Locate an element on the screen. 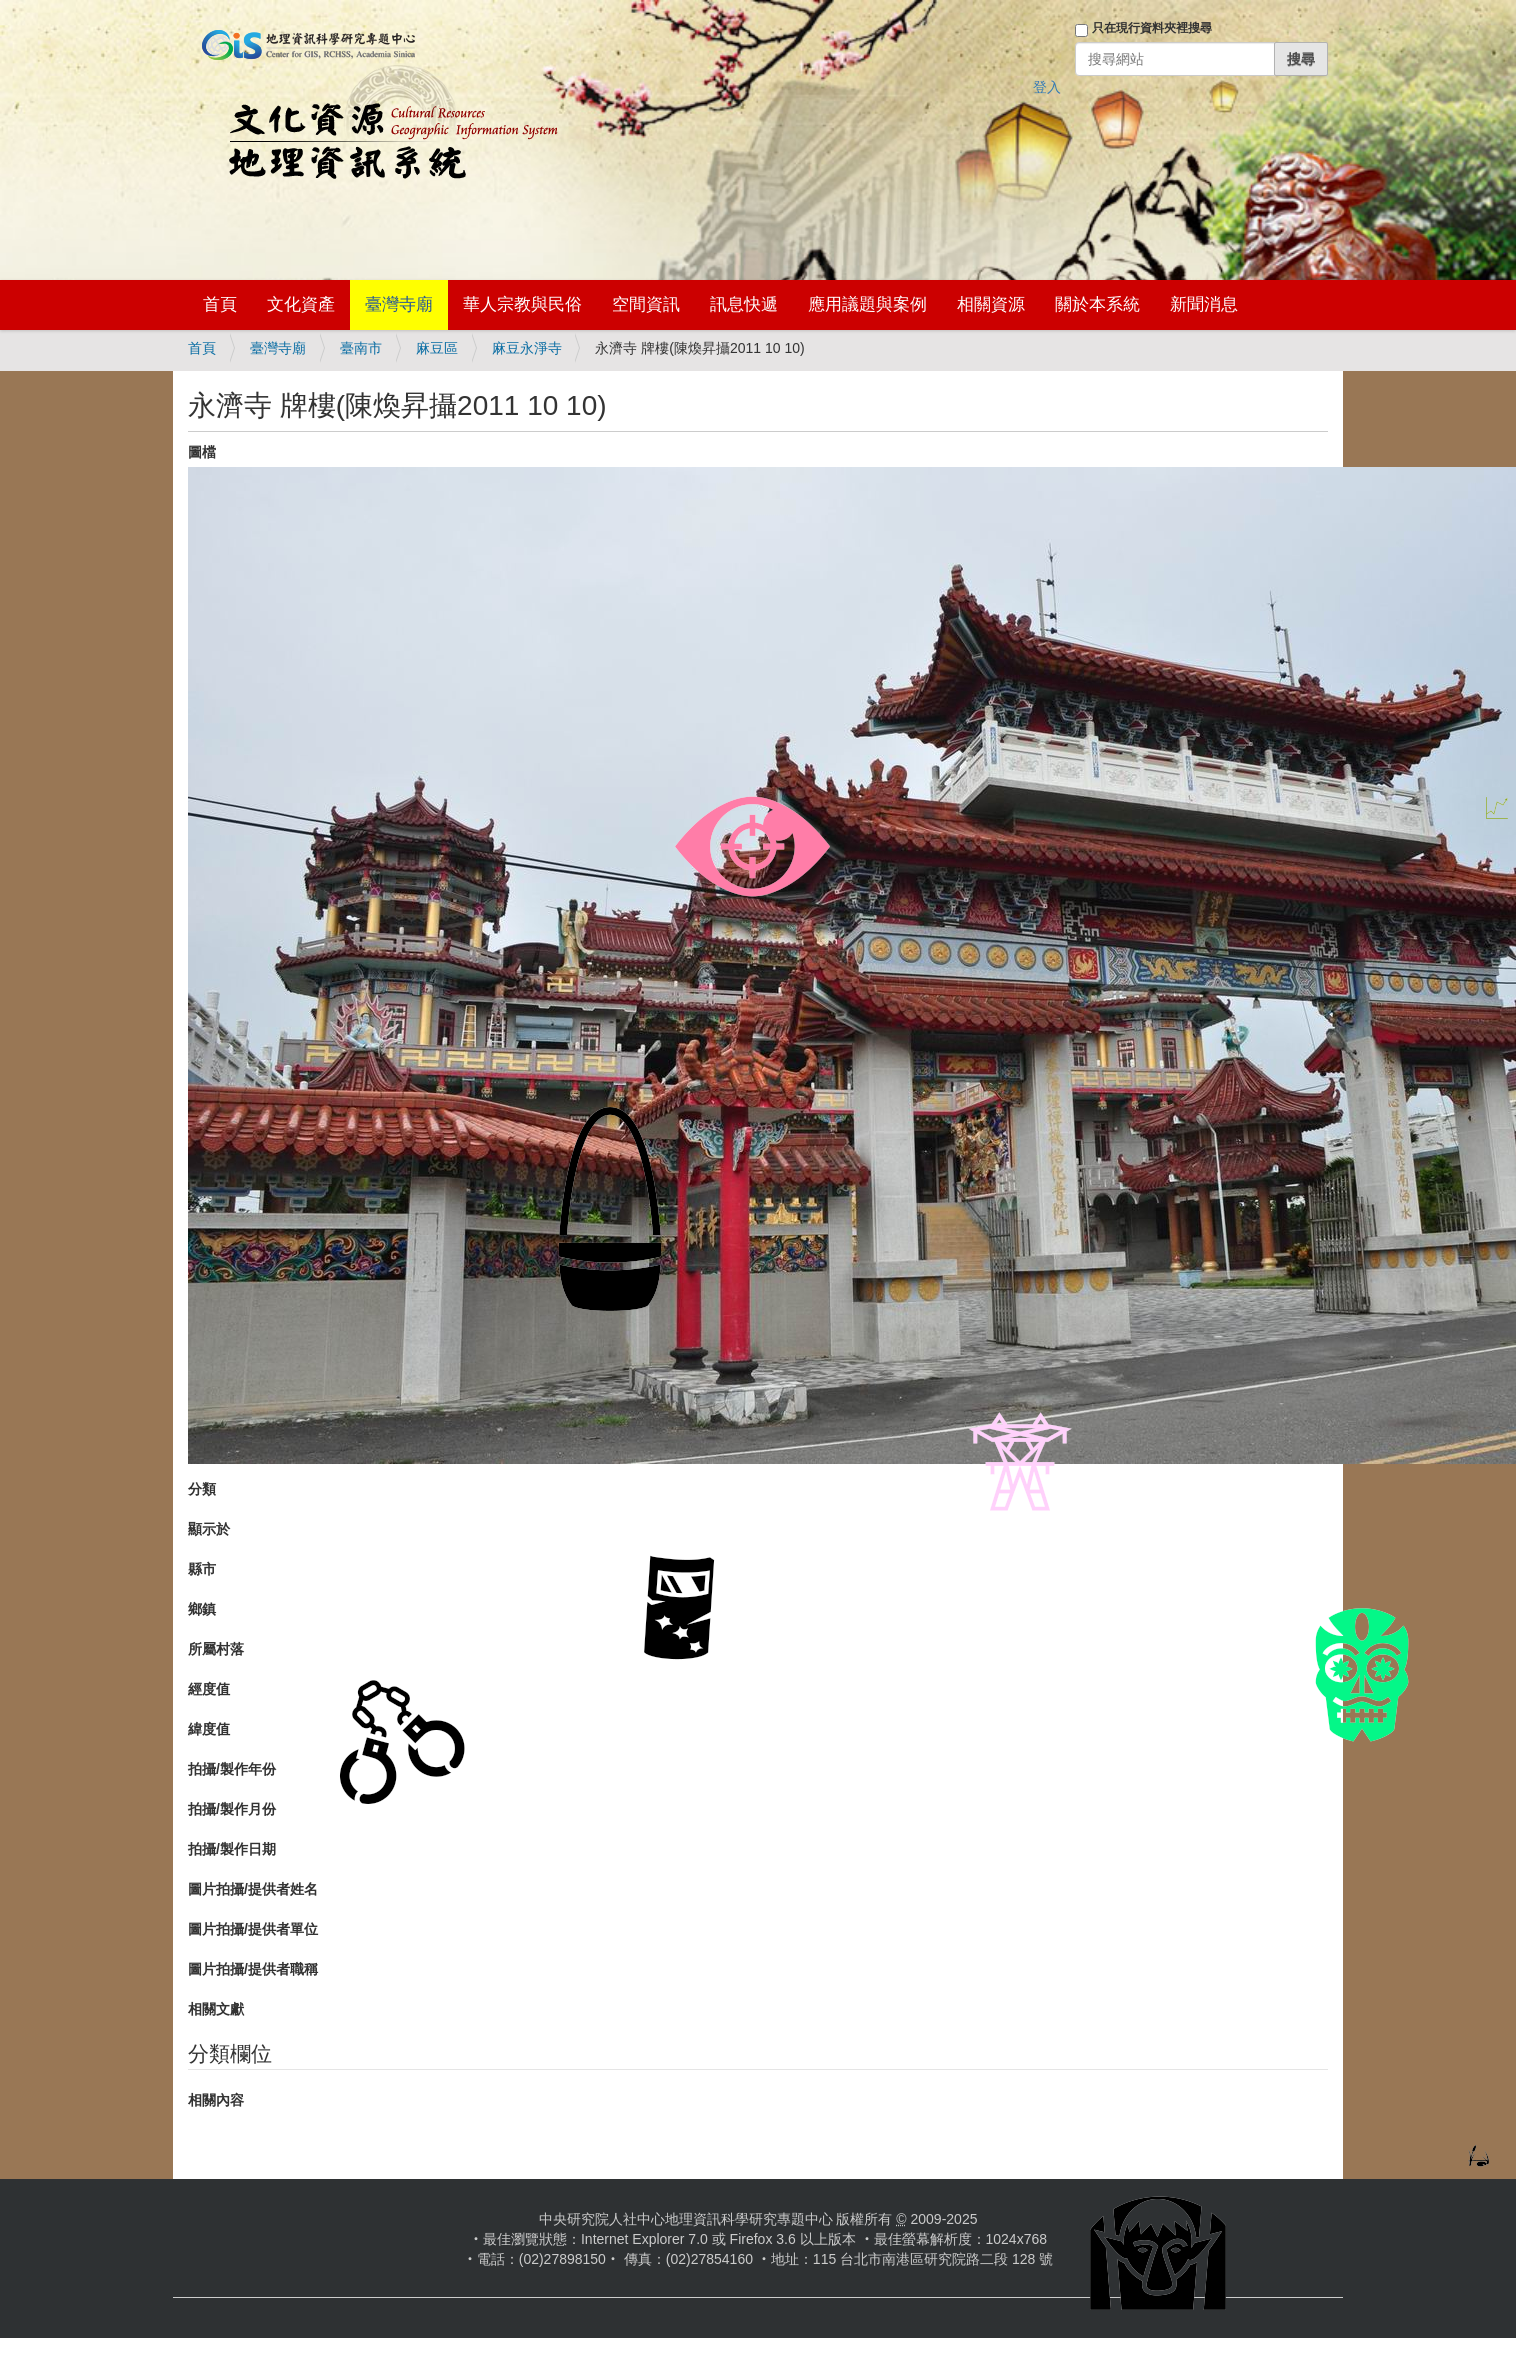 The height and width of the screenshot is (2358, 1516). indicates power grid or electrical infrastructure is located at coordinates (1020, 1464).